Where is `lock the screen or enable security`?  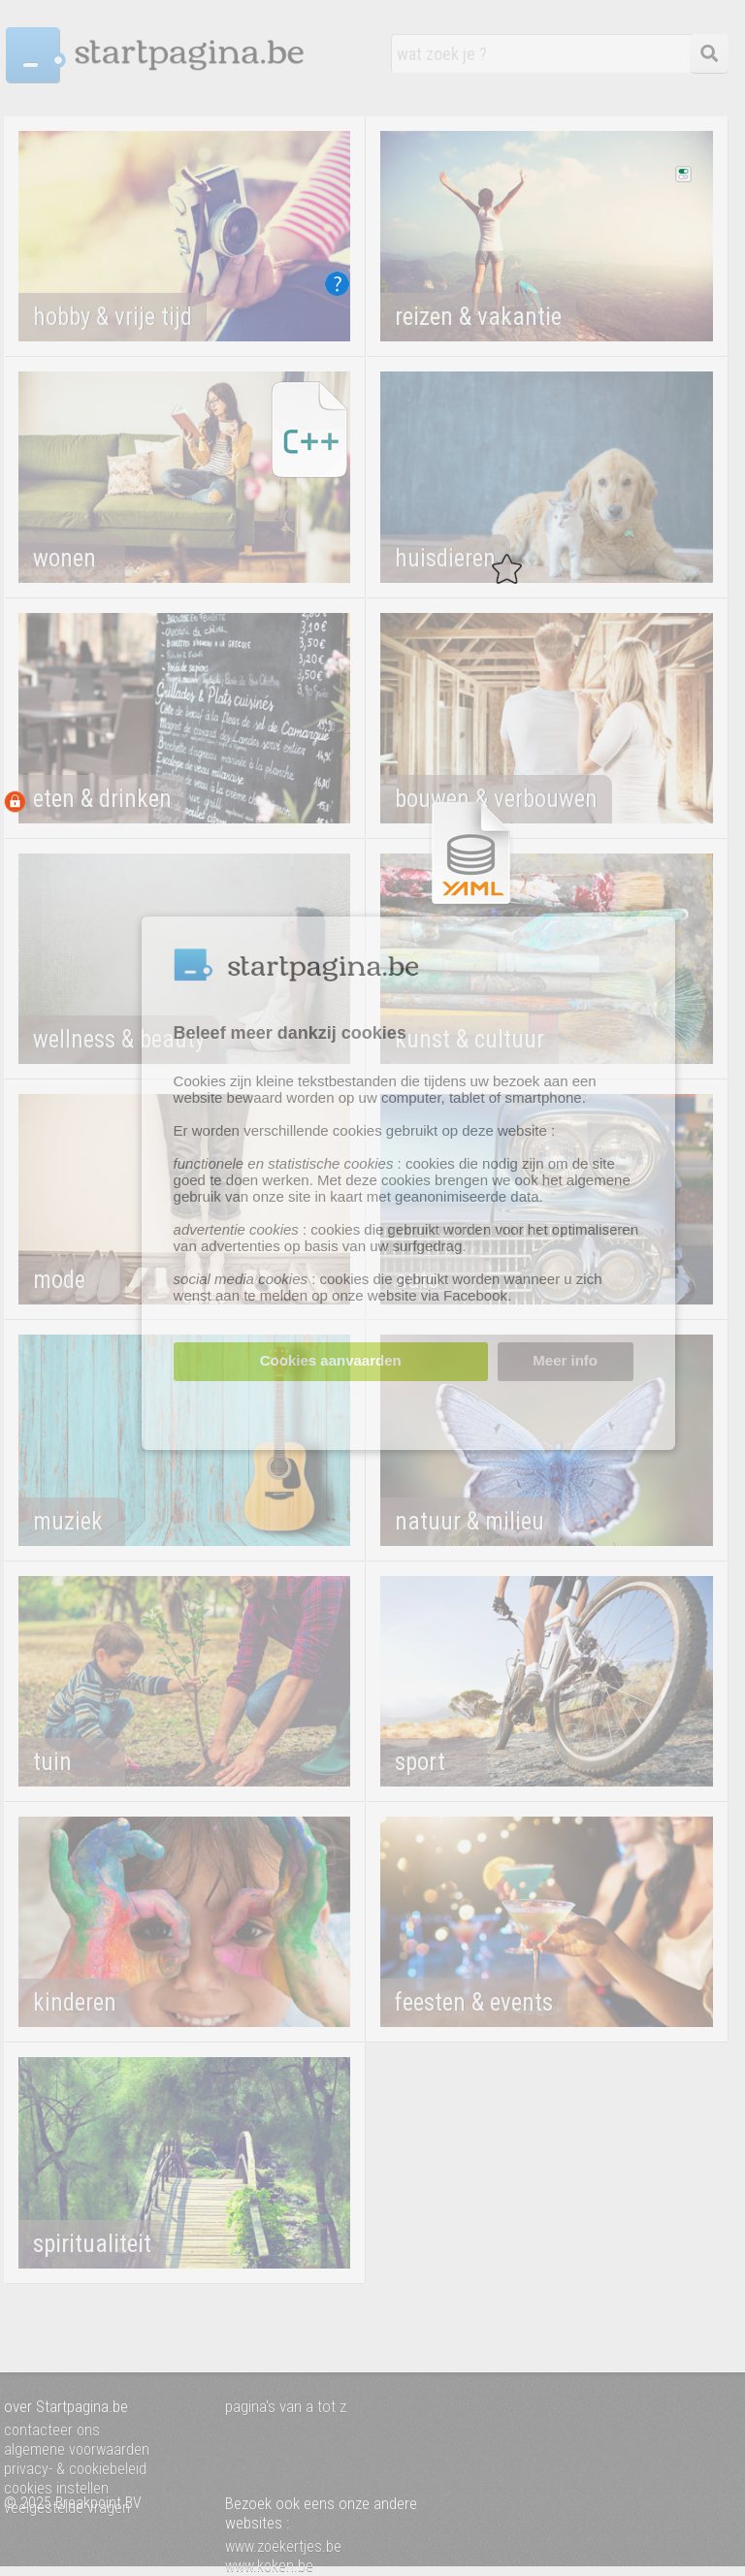
lock the screen or enable security is located at coordinates (15, 801).